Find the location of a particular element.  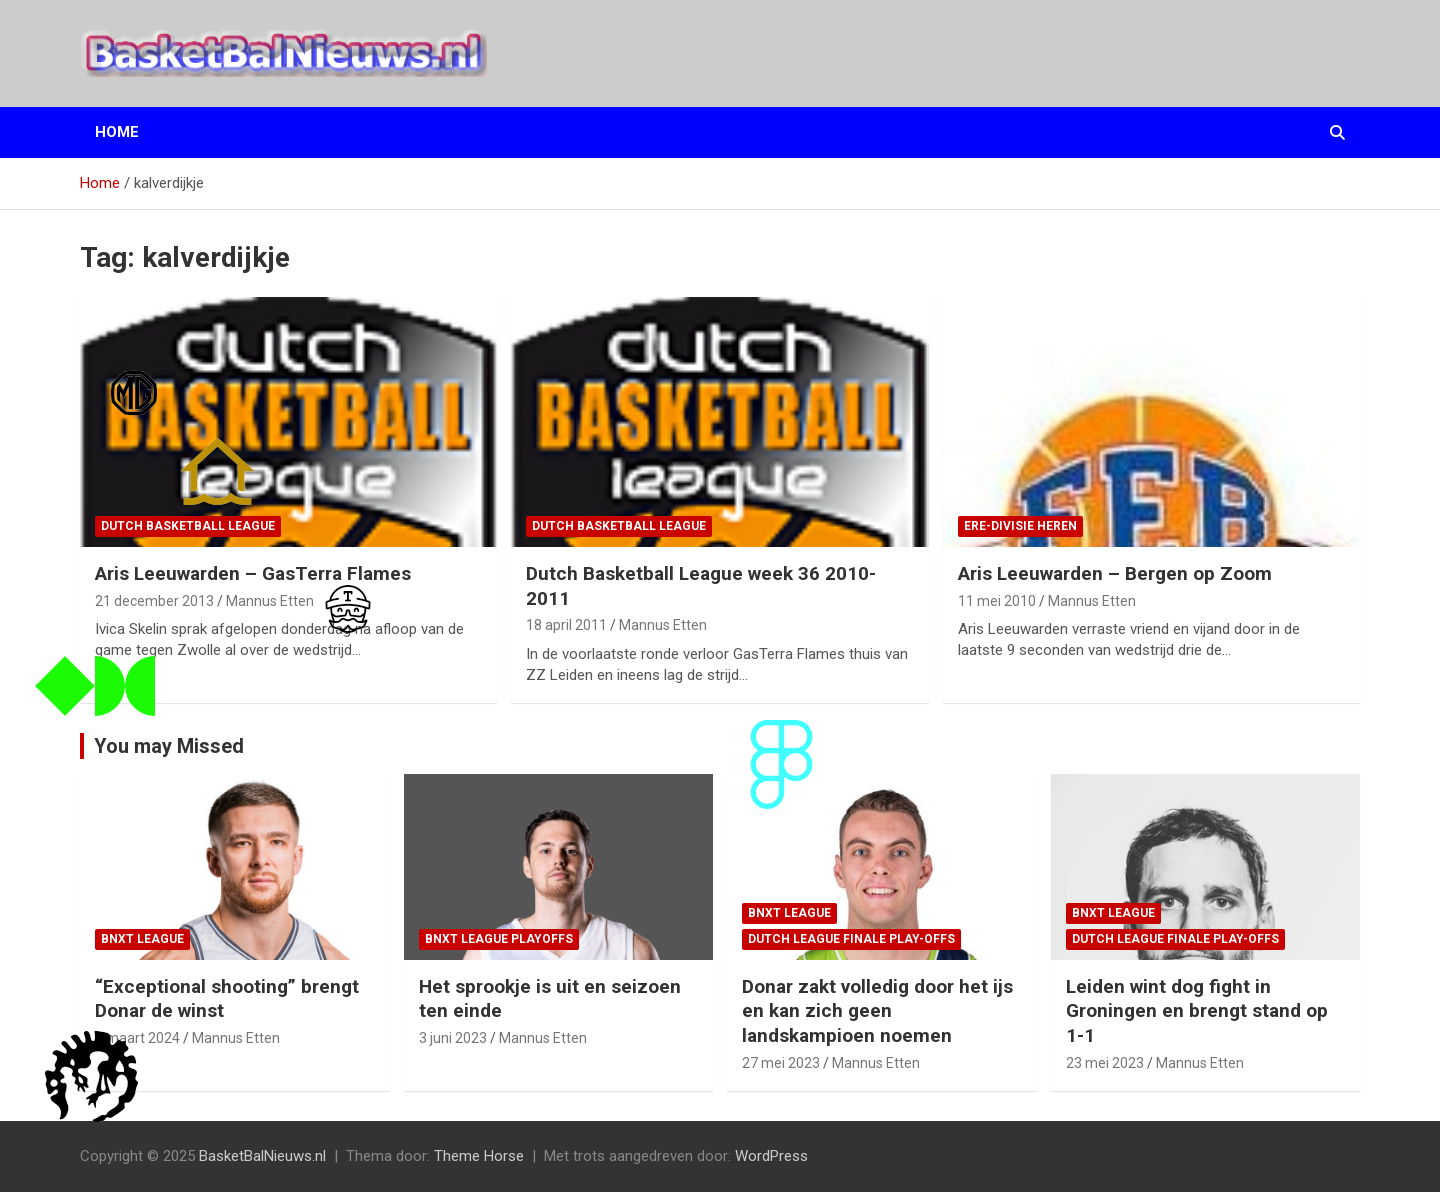

paradox interactive company logo is located at coordinates (91, 1076).